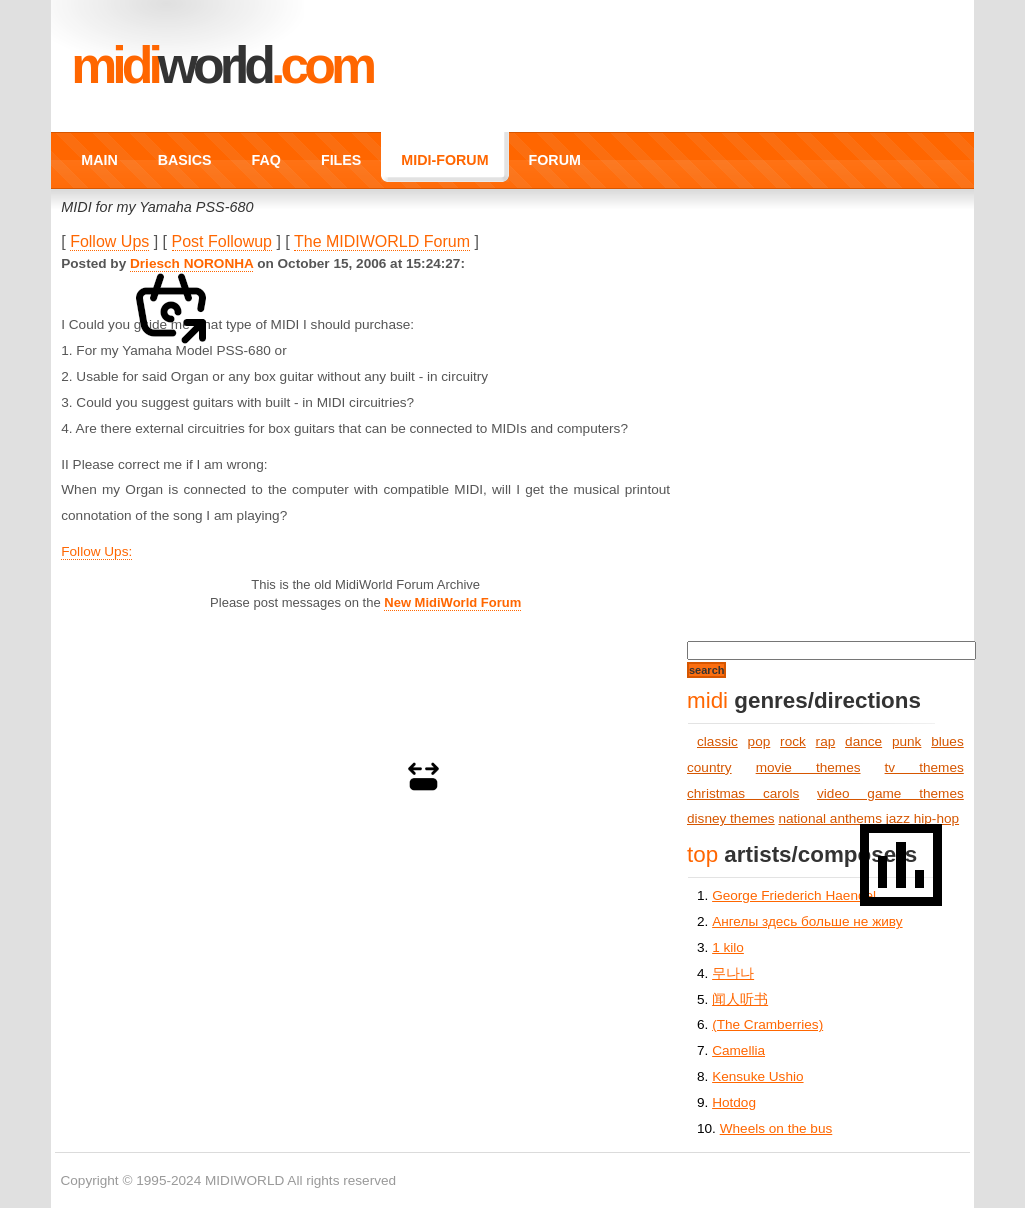  What do you see at coordinates (171, 305) in the screenshot?
I see `share your shopping basket with others` at bounding box center [171, 305].